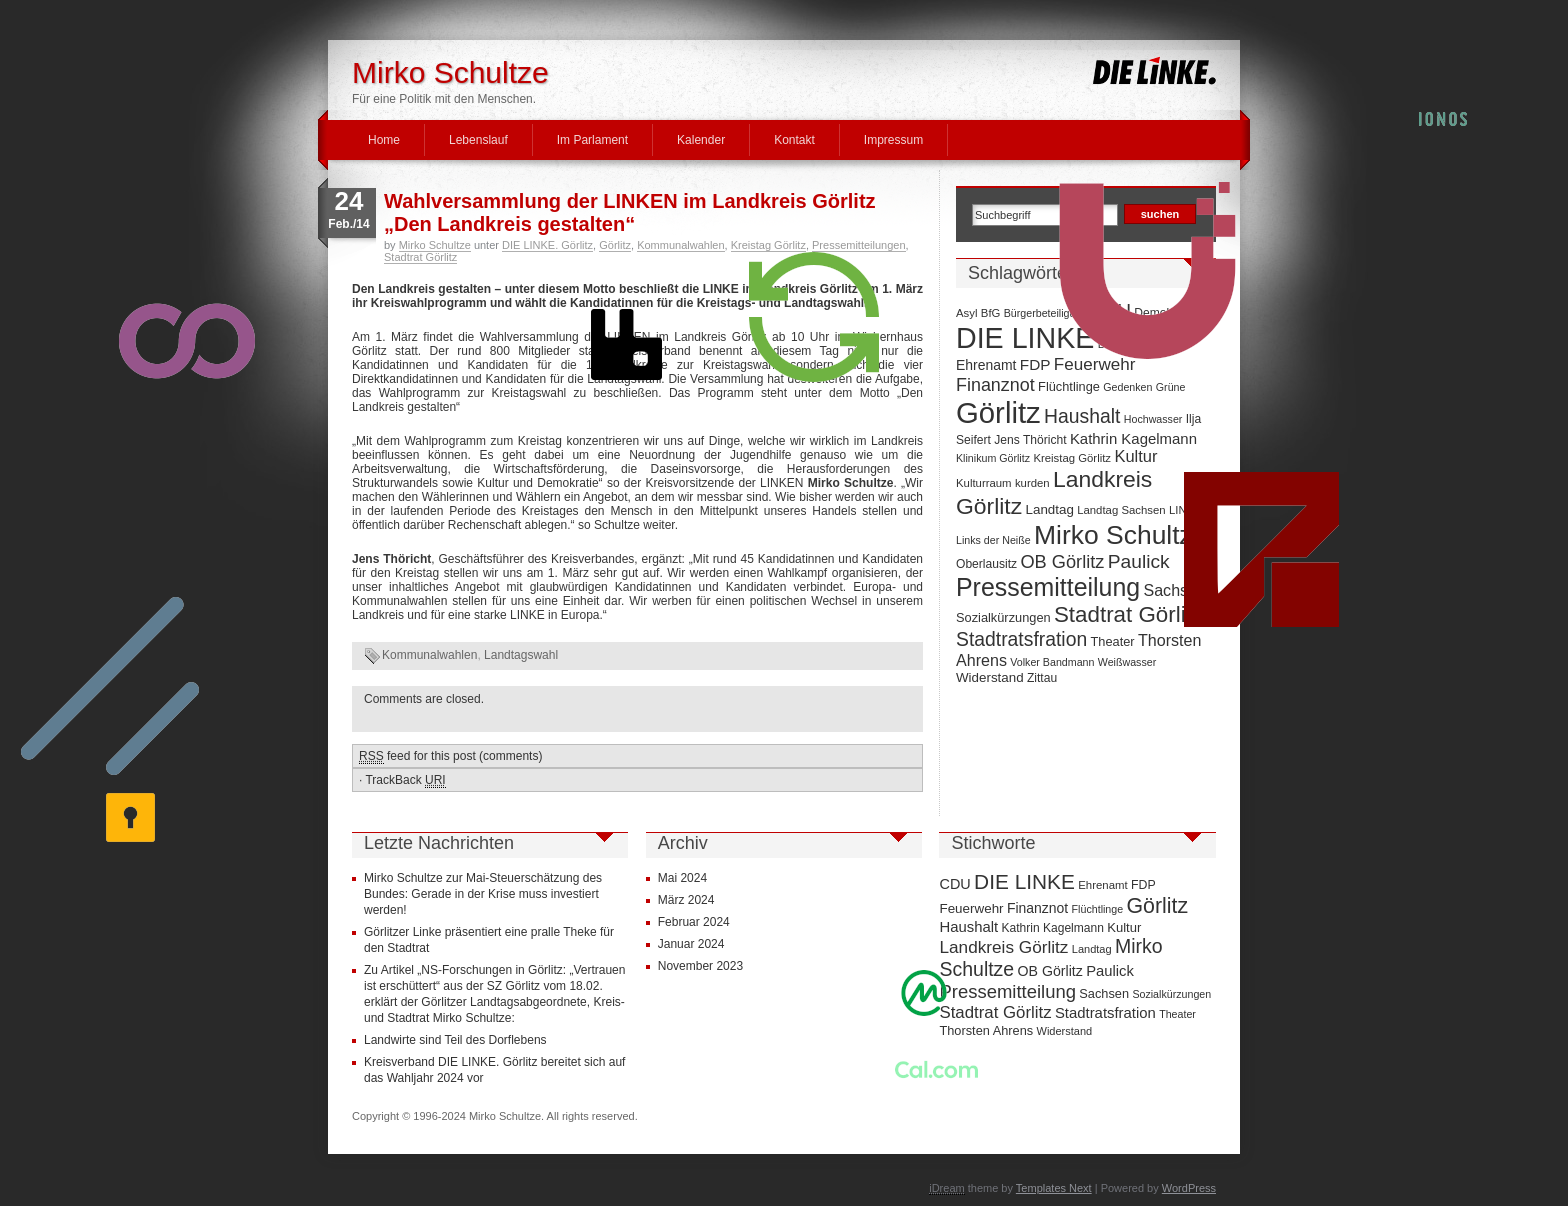 This screenshot has width=1568, height=1206. Describe the element at coordinates (924, 993) in the screenshot. I see `open CoinMarketCap app` at that location.